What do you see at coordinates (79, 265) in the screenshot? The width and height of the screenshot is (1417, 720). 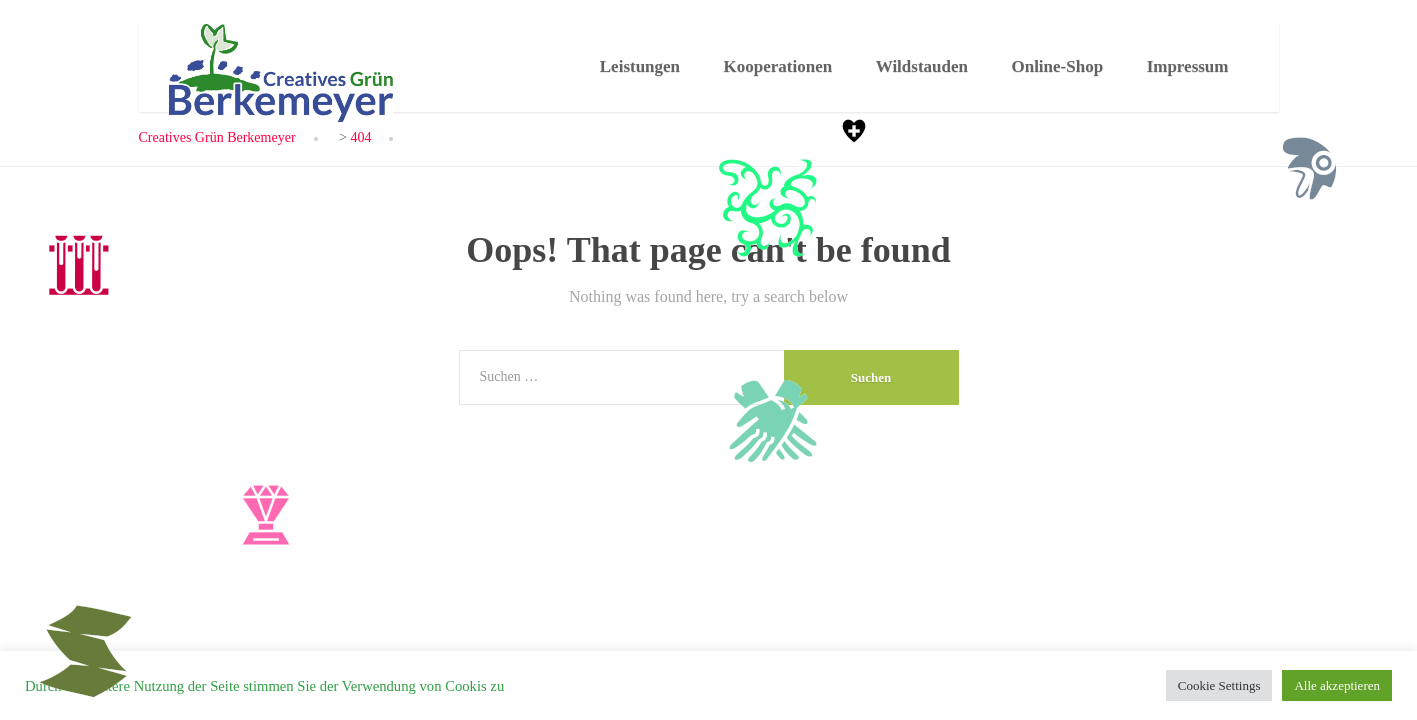 I see `access laboratory or experiment features` at bounding box center [79, 265].